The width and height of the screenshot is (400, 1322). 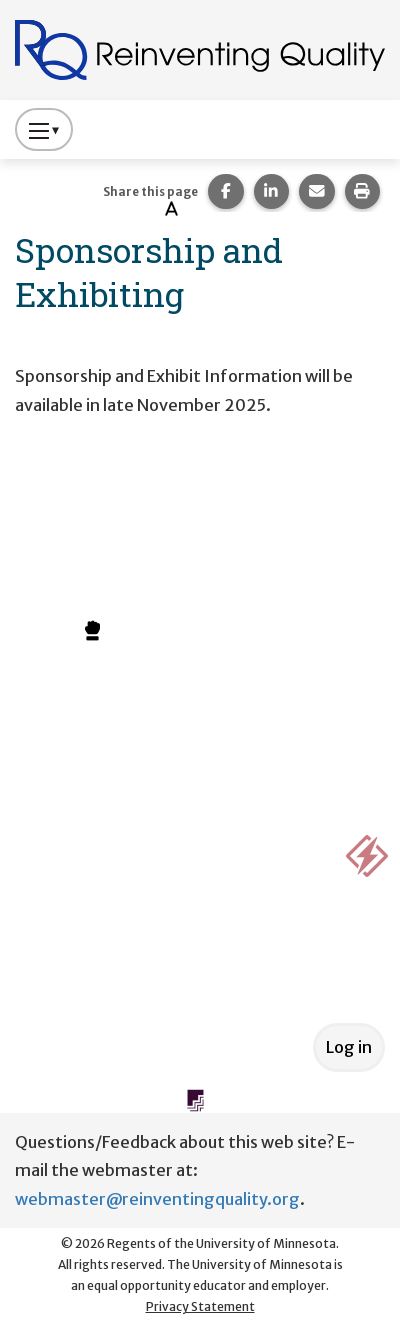 What do you see at coordinates (195, 1100) in the screenshot?
I see `firstdraft logo` at bounding box center [195, 1100].